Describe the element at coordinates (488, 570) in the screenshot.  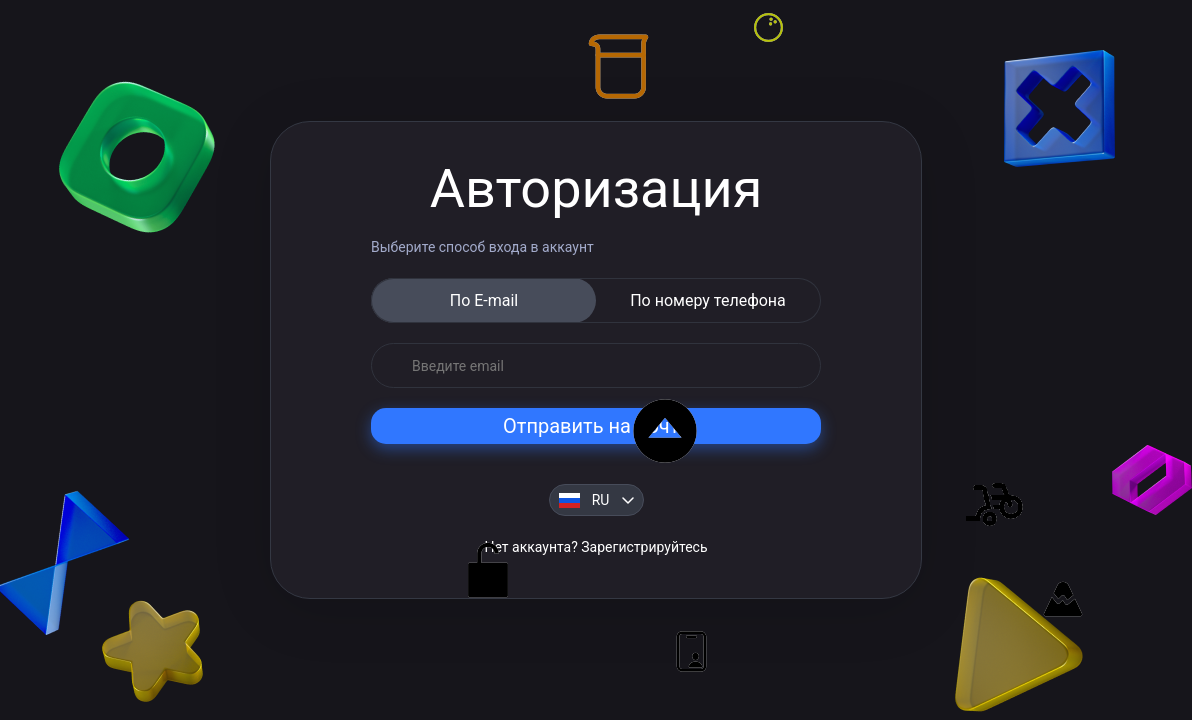
I see `unlocked or unsecured state` at that location.